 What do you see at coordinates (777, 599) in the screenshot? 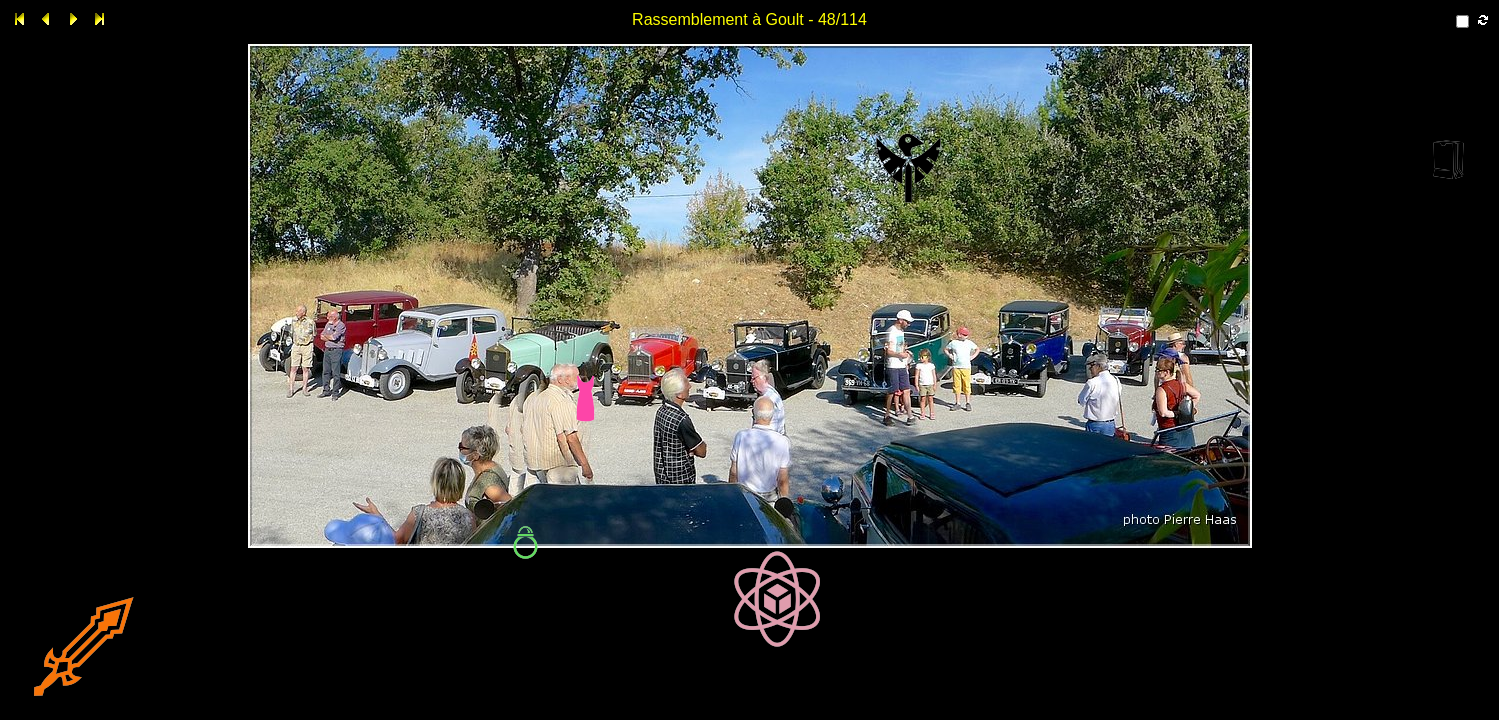
I see `access materials science or chemistry resources` at bounding box center [777, 599].